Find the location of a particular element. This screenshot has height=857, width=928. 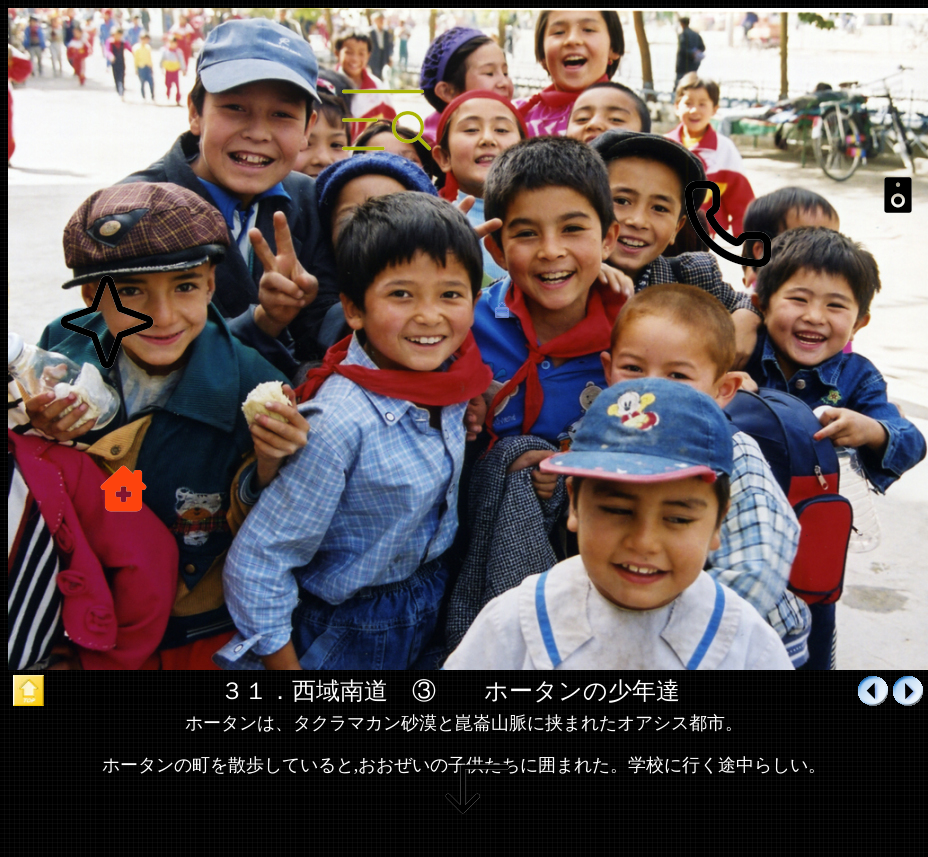

indicates a sparkle or highlight effect is located at coordinates (107, 322).